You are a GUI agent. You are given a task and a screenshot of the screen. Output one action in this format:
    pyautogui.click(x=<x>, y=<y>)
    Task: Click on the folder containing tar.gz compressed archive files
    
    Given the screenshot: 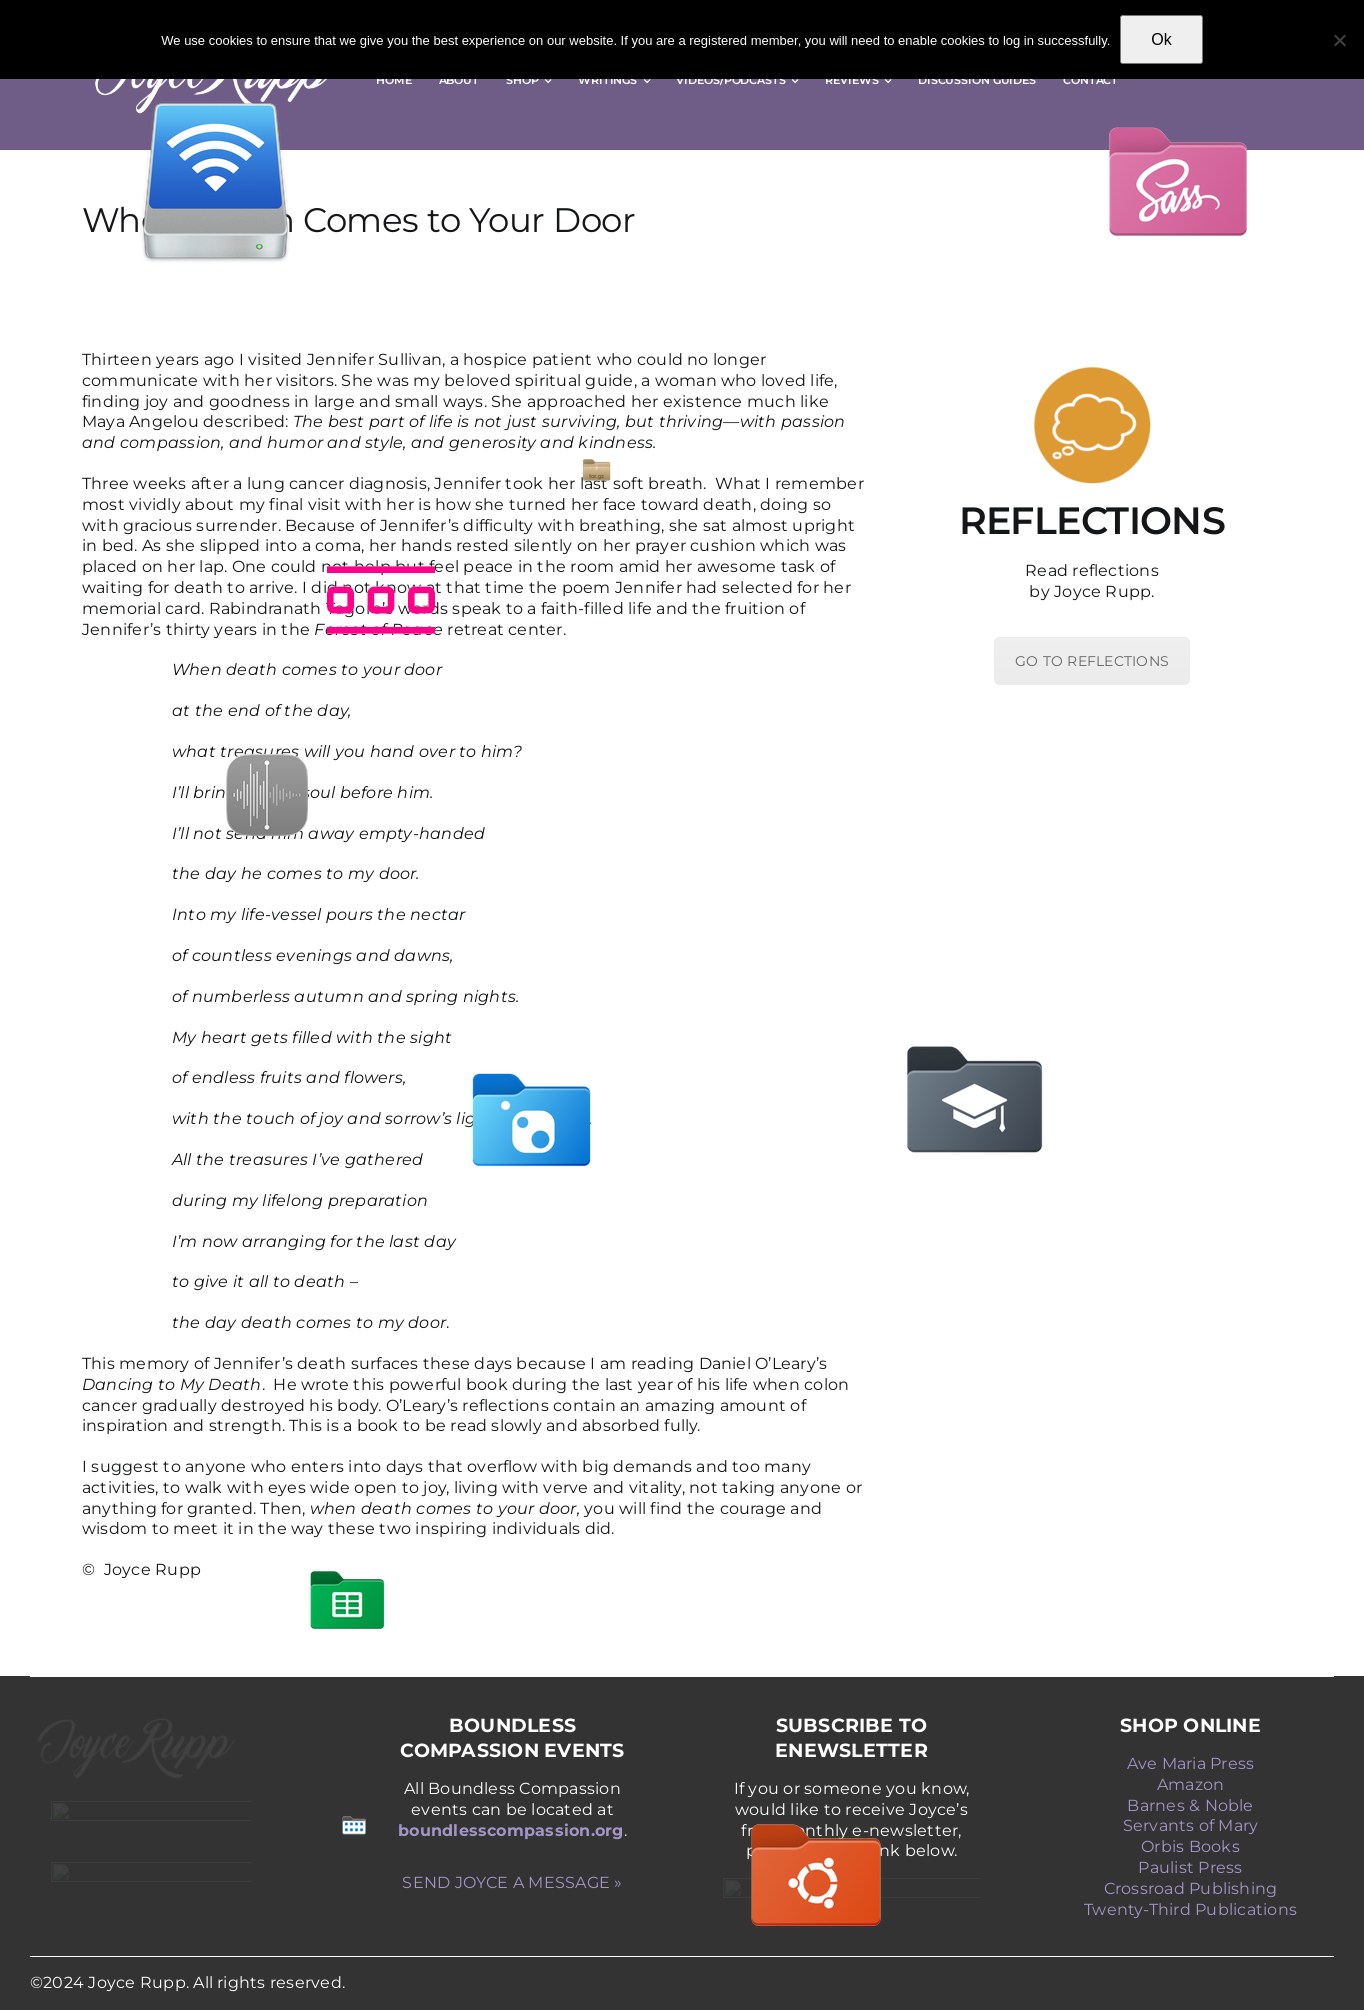 What is the action you would take?
    pyautogui.click(x=596, y=470)
    